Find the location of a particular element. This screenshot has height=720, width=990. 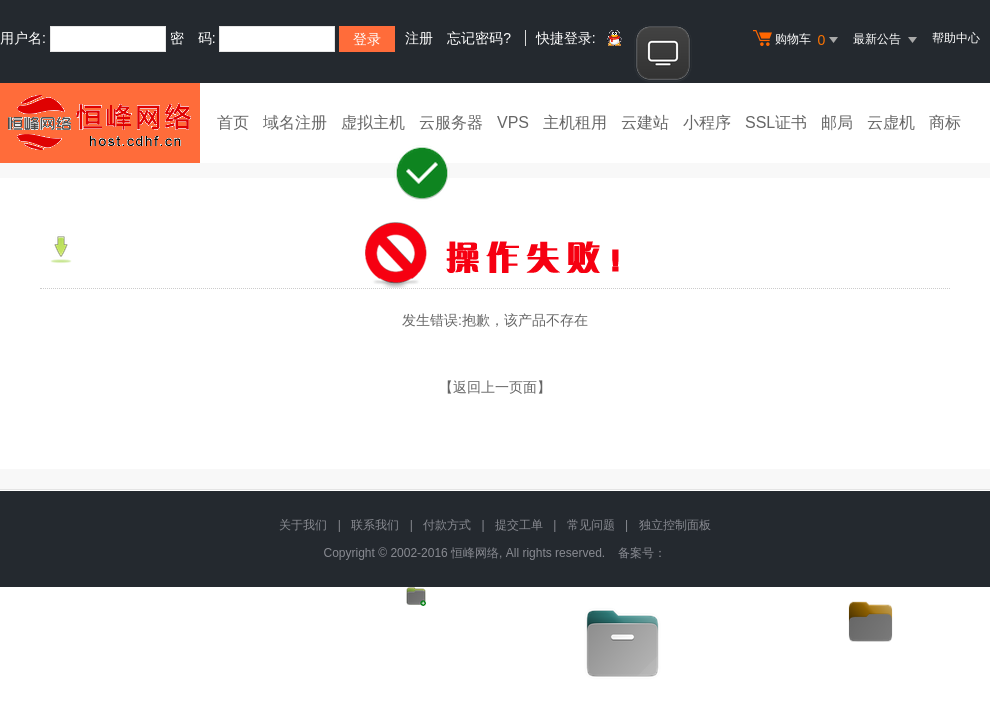

save the current document is located at coordinates (61, 247).